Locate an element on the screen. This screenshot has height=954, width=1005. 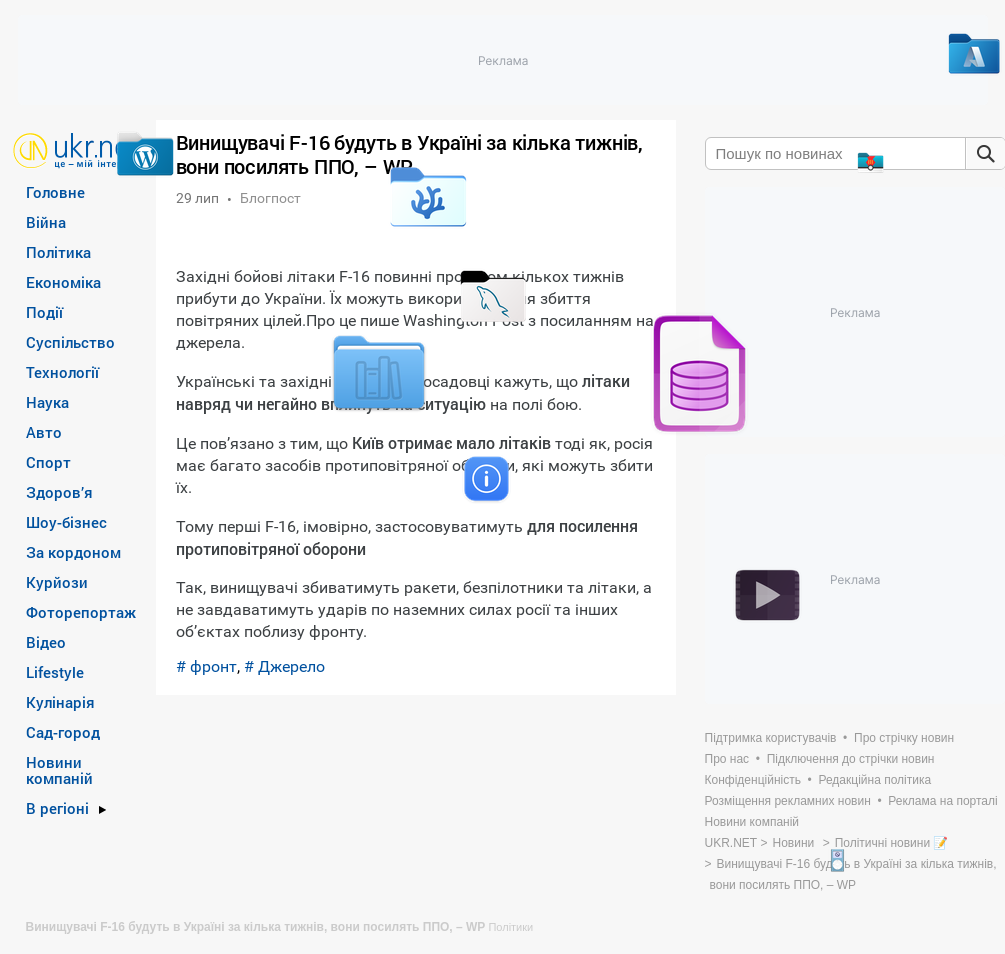
folder containing wordpress website files is located at coordinates (145, 155).